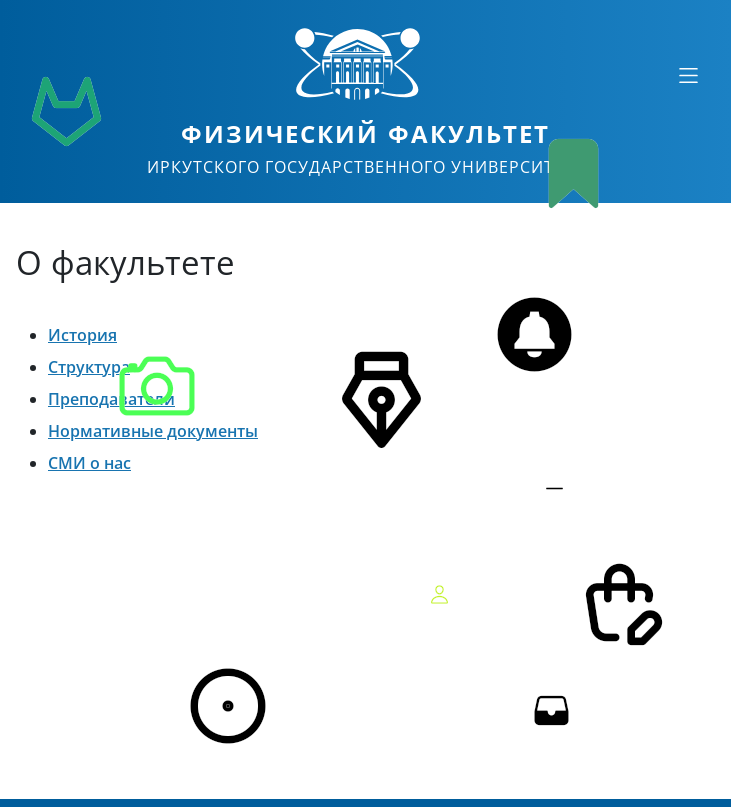  Describe the element at coordinates (228, 706) in the screenshot. I see `enable focus or concentration mode` at that location.